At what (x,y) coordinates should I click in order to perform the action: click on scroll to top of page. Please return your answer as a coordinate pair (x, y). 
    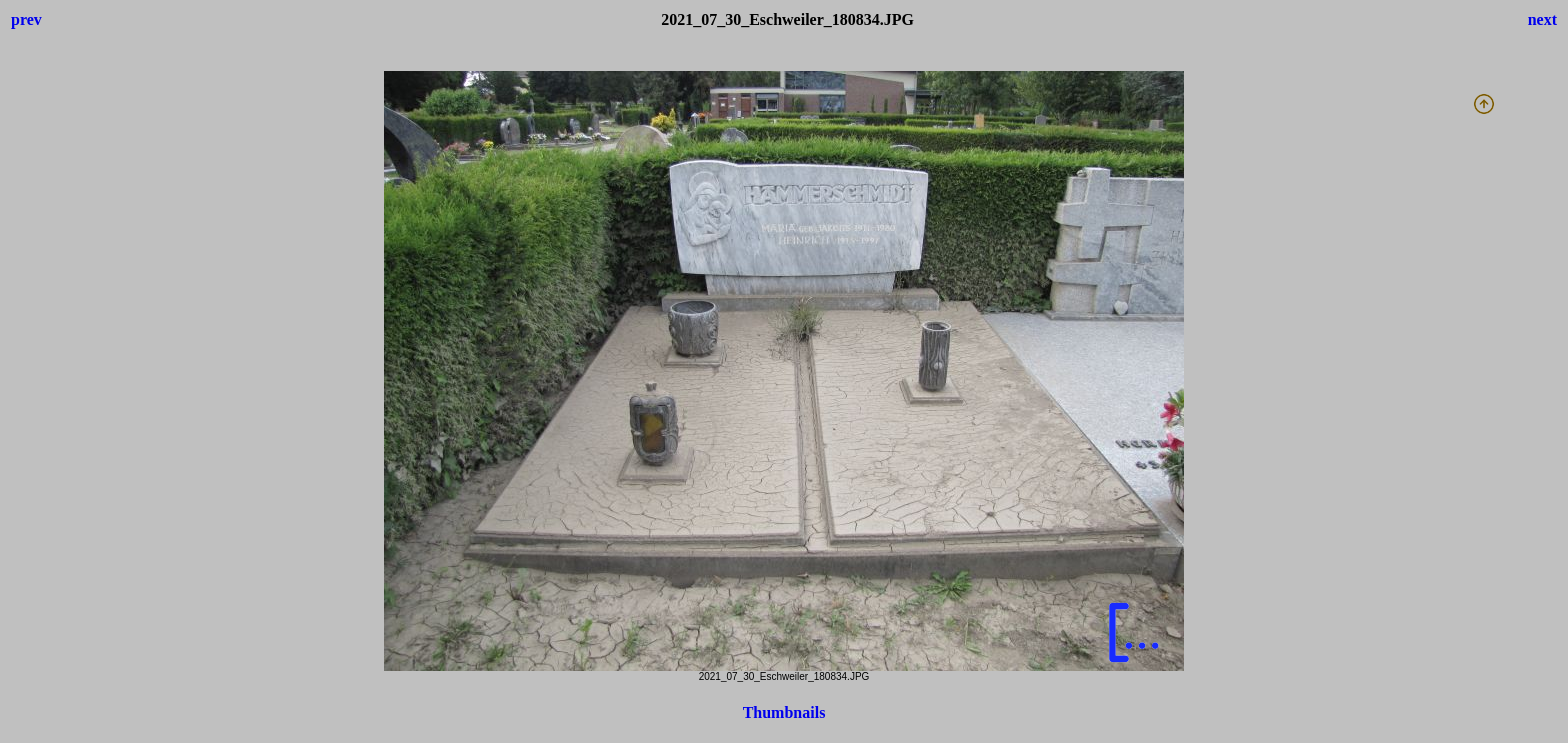
    Looking at the image, I should click on (1484, 104).